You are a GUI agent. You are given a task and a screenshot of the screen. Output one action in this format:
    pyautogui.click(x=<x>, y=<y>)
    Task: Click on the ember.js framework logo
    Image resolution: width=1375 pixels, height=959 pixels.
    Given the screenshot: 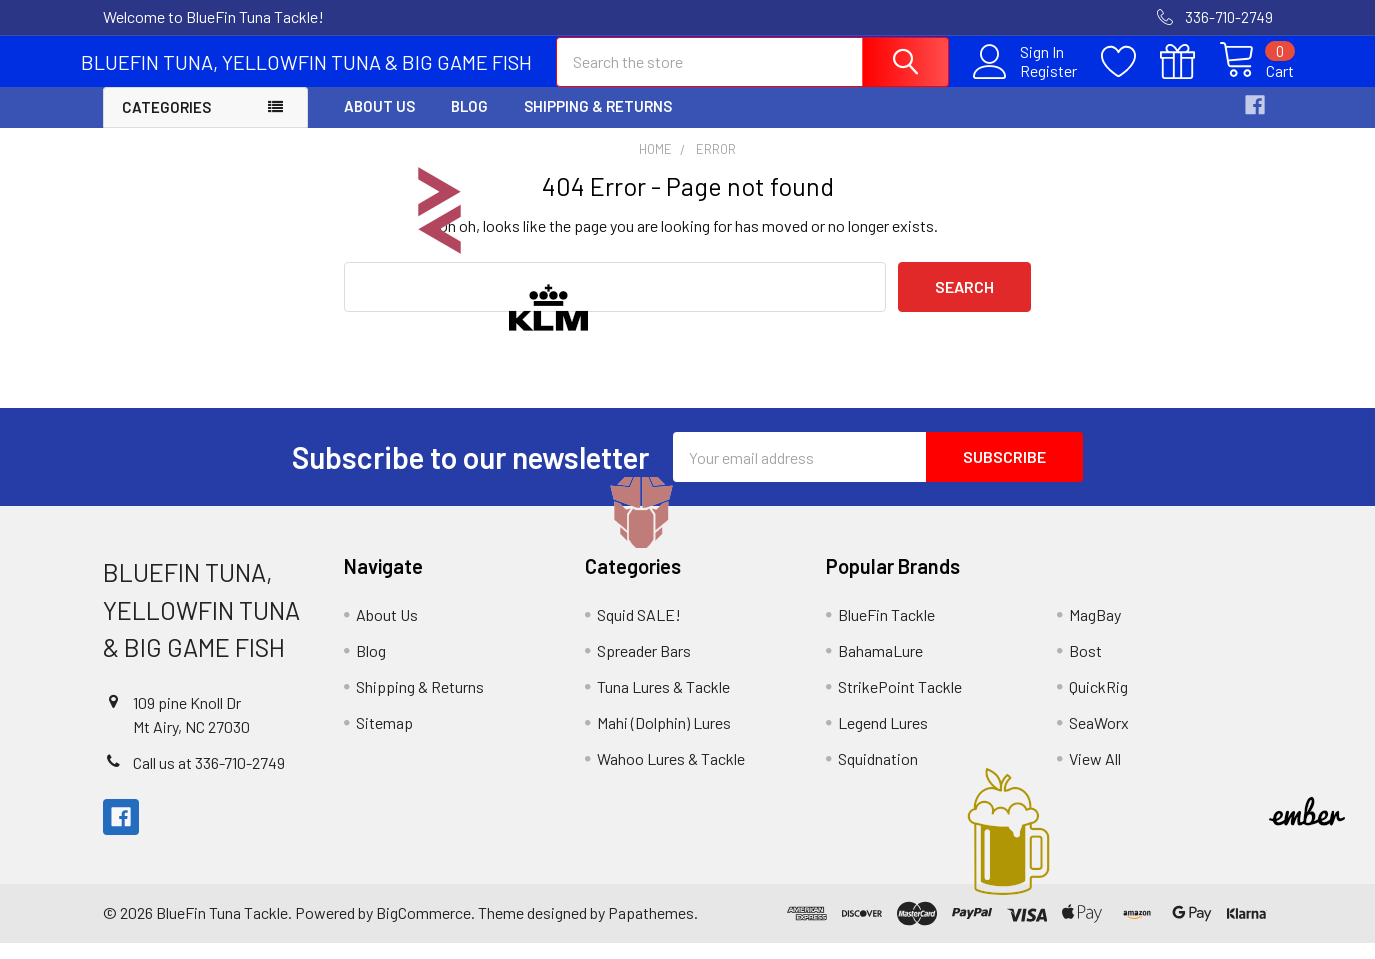 What is the action you would take?
    pyautogui.click(x=1307, y=818)
    